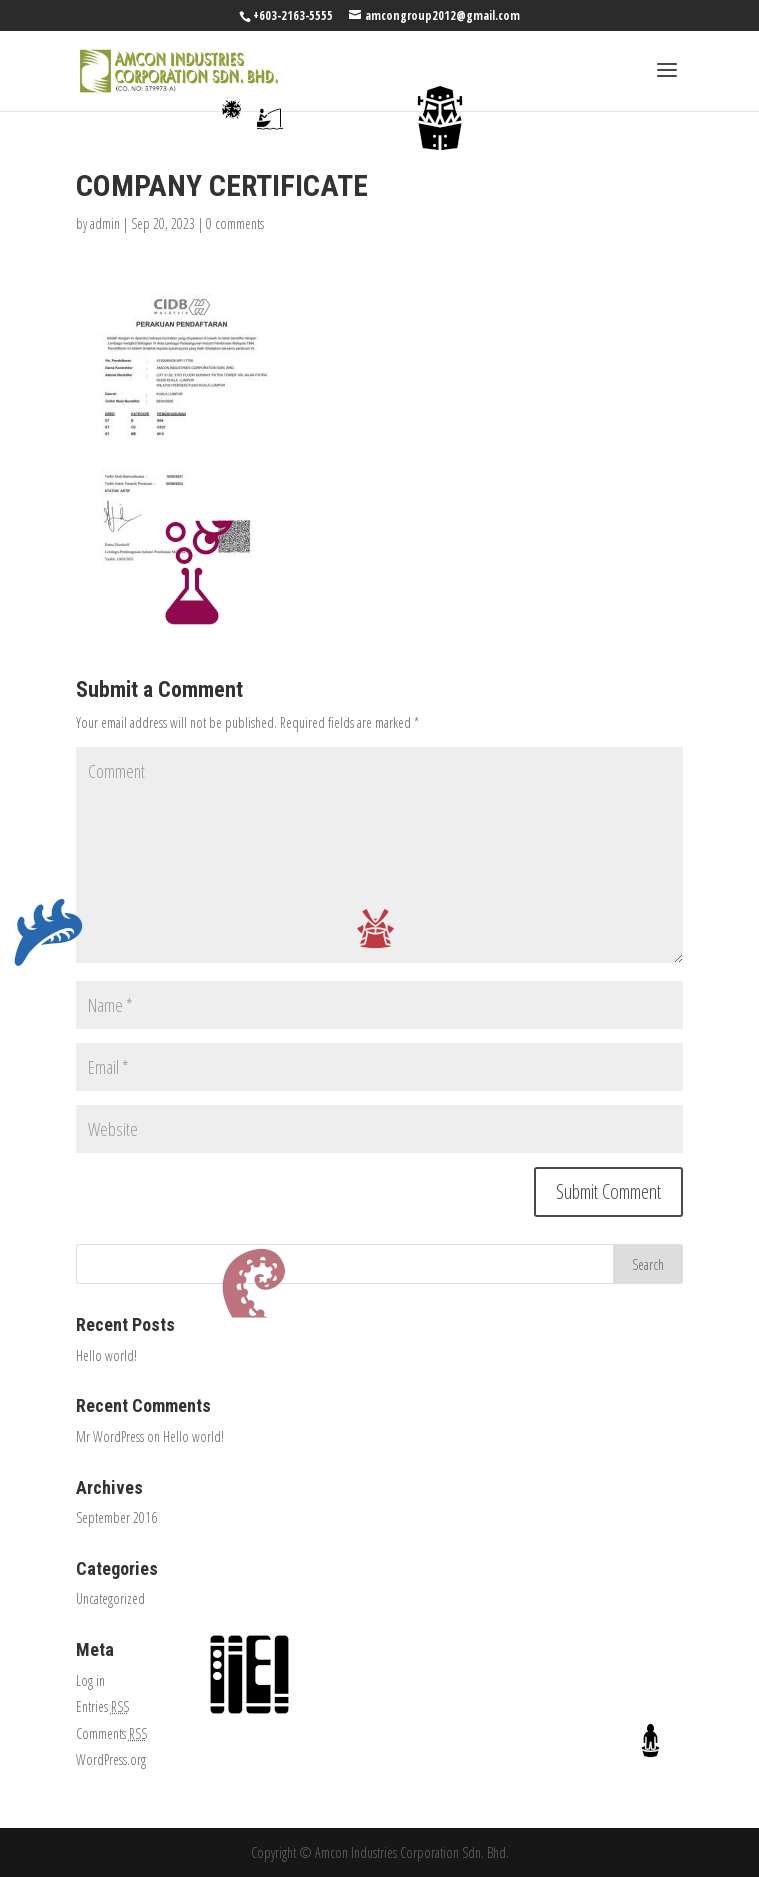 This screenshot has height=1877, width=759. I want to click on indicates a sea creature or ocean-themed game element, so click(253, 1283).